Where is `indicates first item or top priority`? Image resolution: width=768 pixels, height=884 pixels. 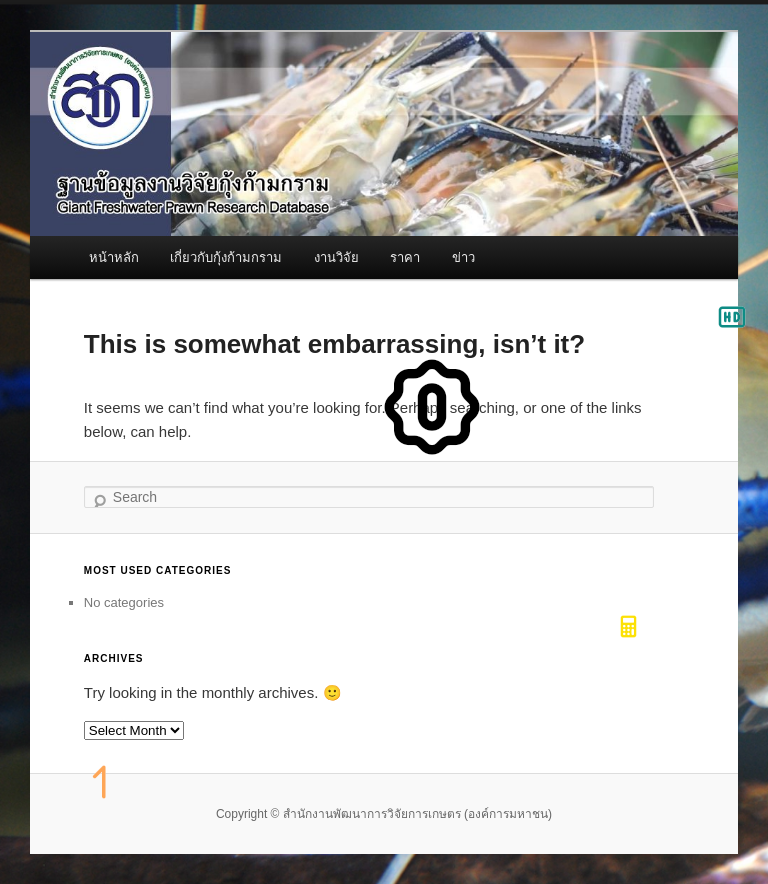 indicates first item or top priority is located at coordinates (102, 782).